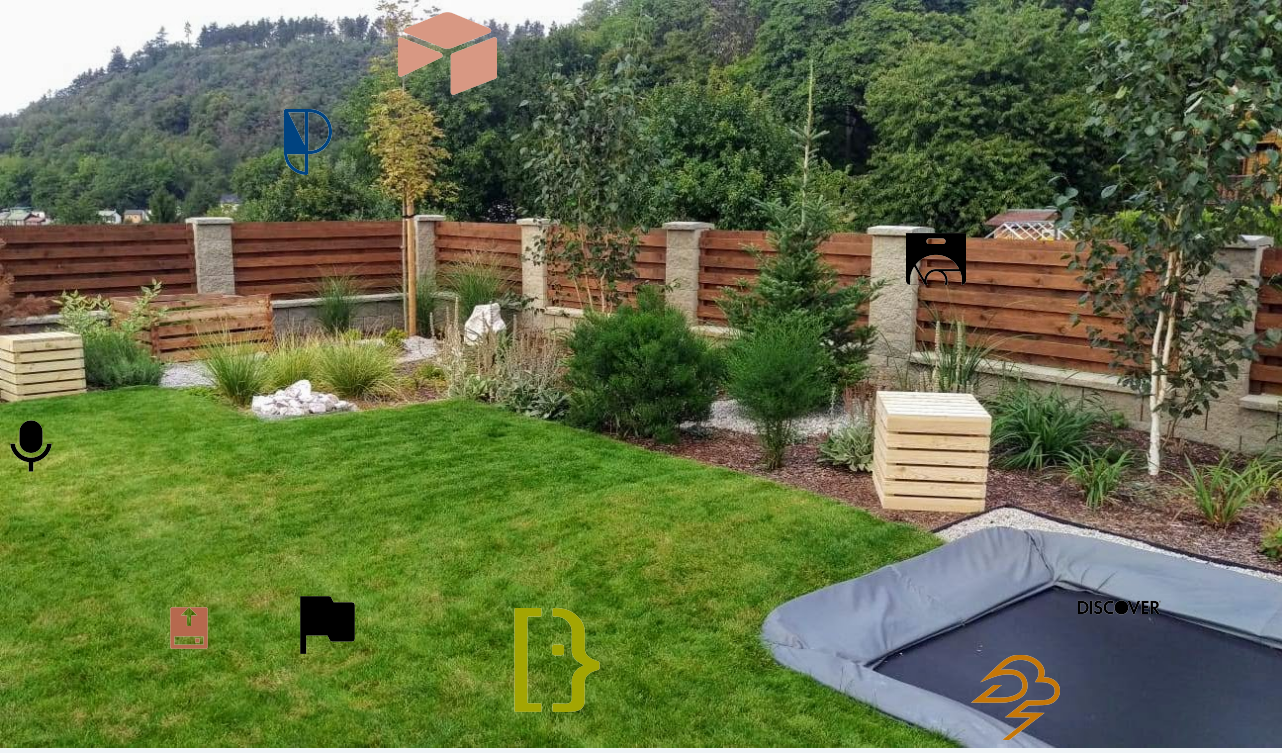 This screenshot has width=1282, height=753. I want to click on pay with Discover card, so click(1119, 607).